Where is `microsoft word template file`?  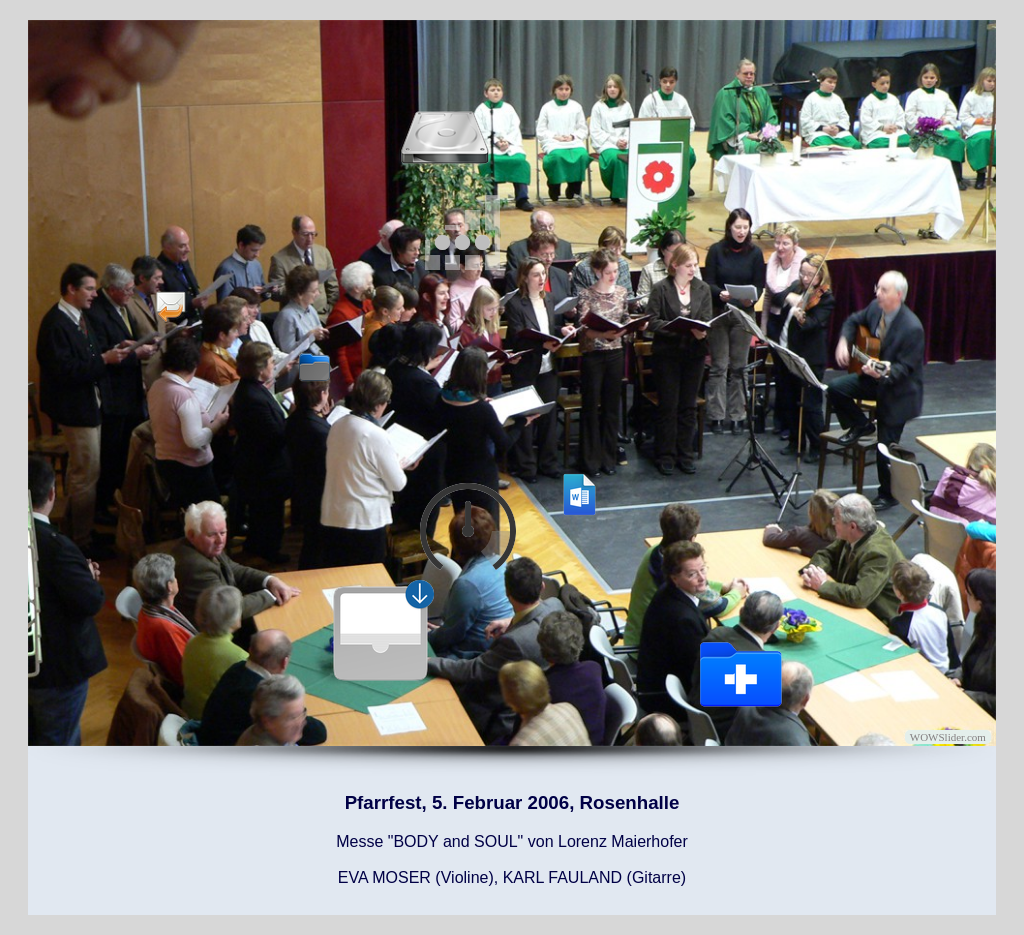 microsoft word template file is located at coordinates (579, 494).